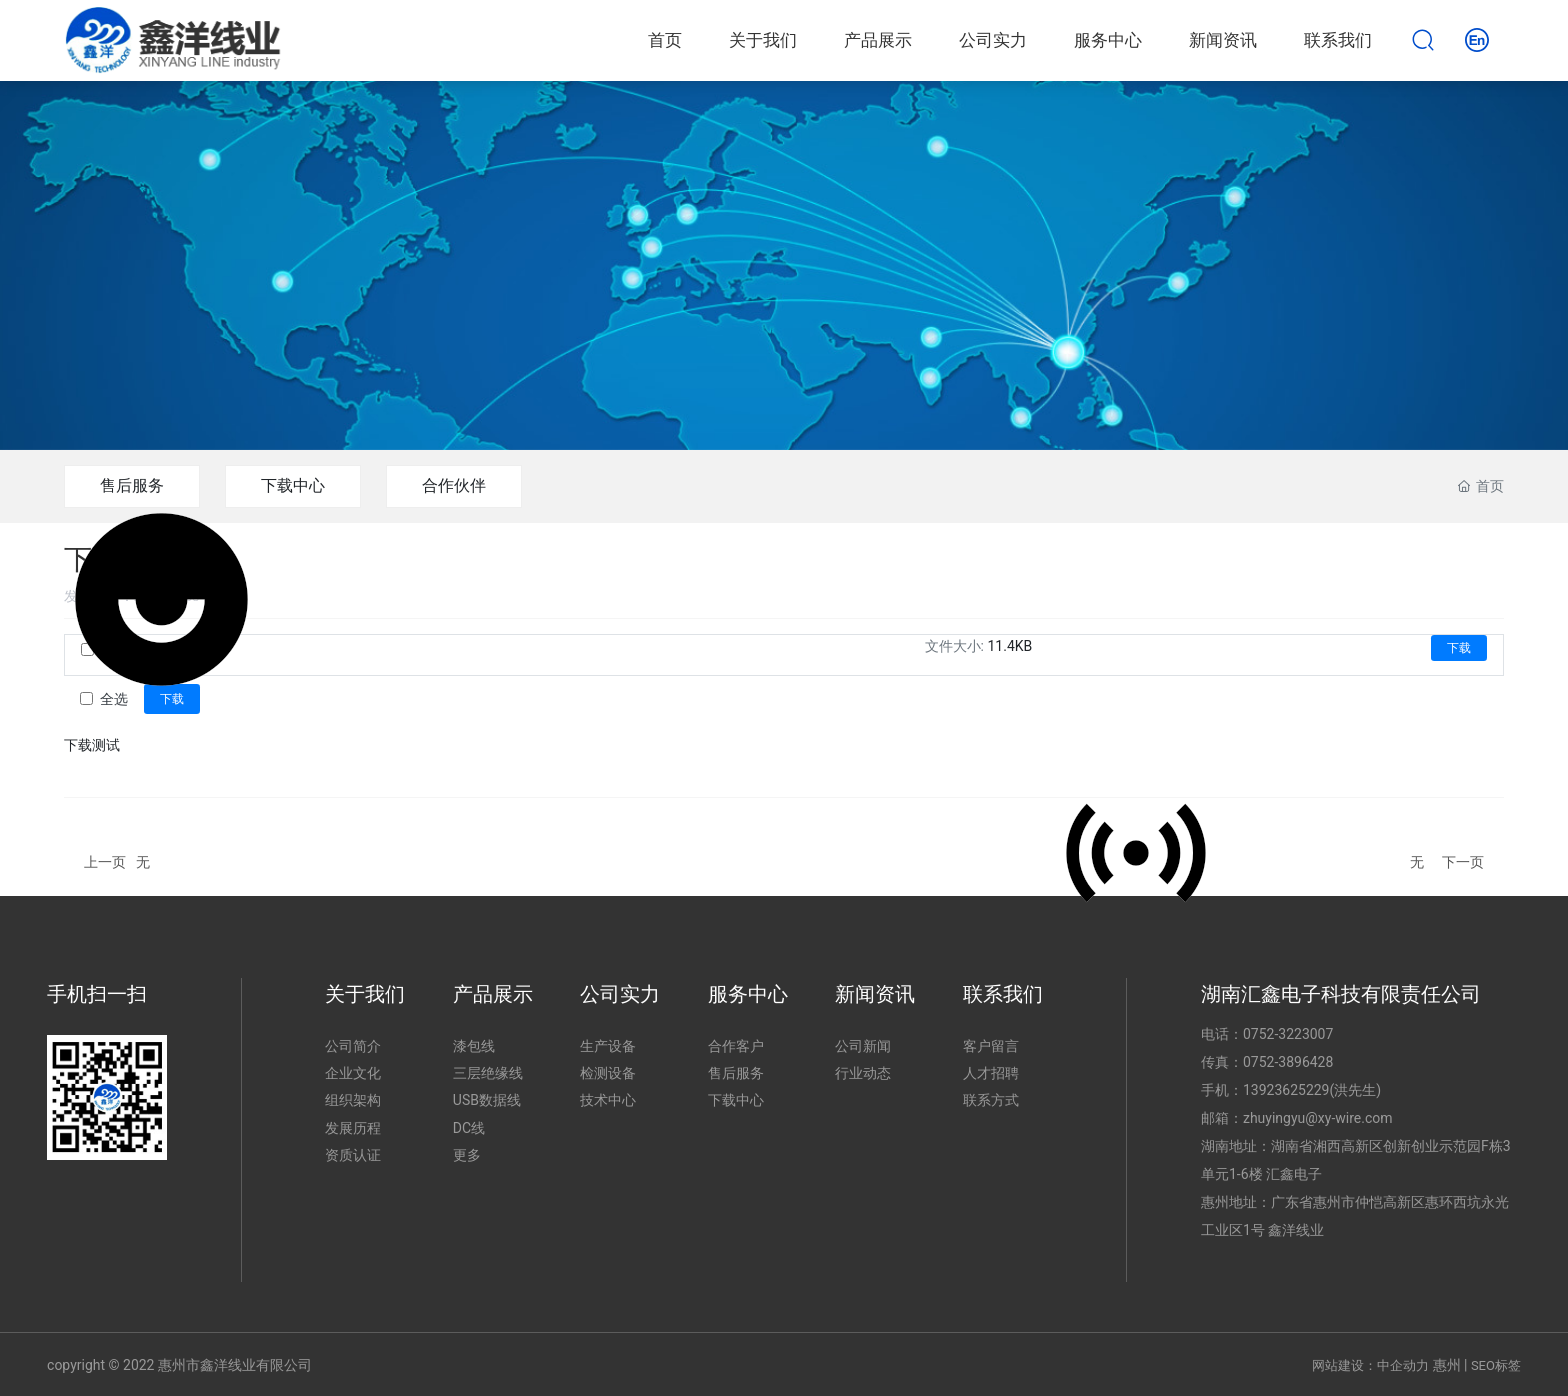  What do you see at coordinates (161, 599) in the screenshot?
I see `view your profile` at bounding box center [161, 599].